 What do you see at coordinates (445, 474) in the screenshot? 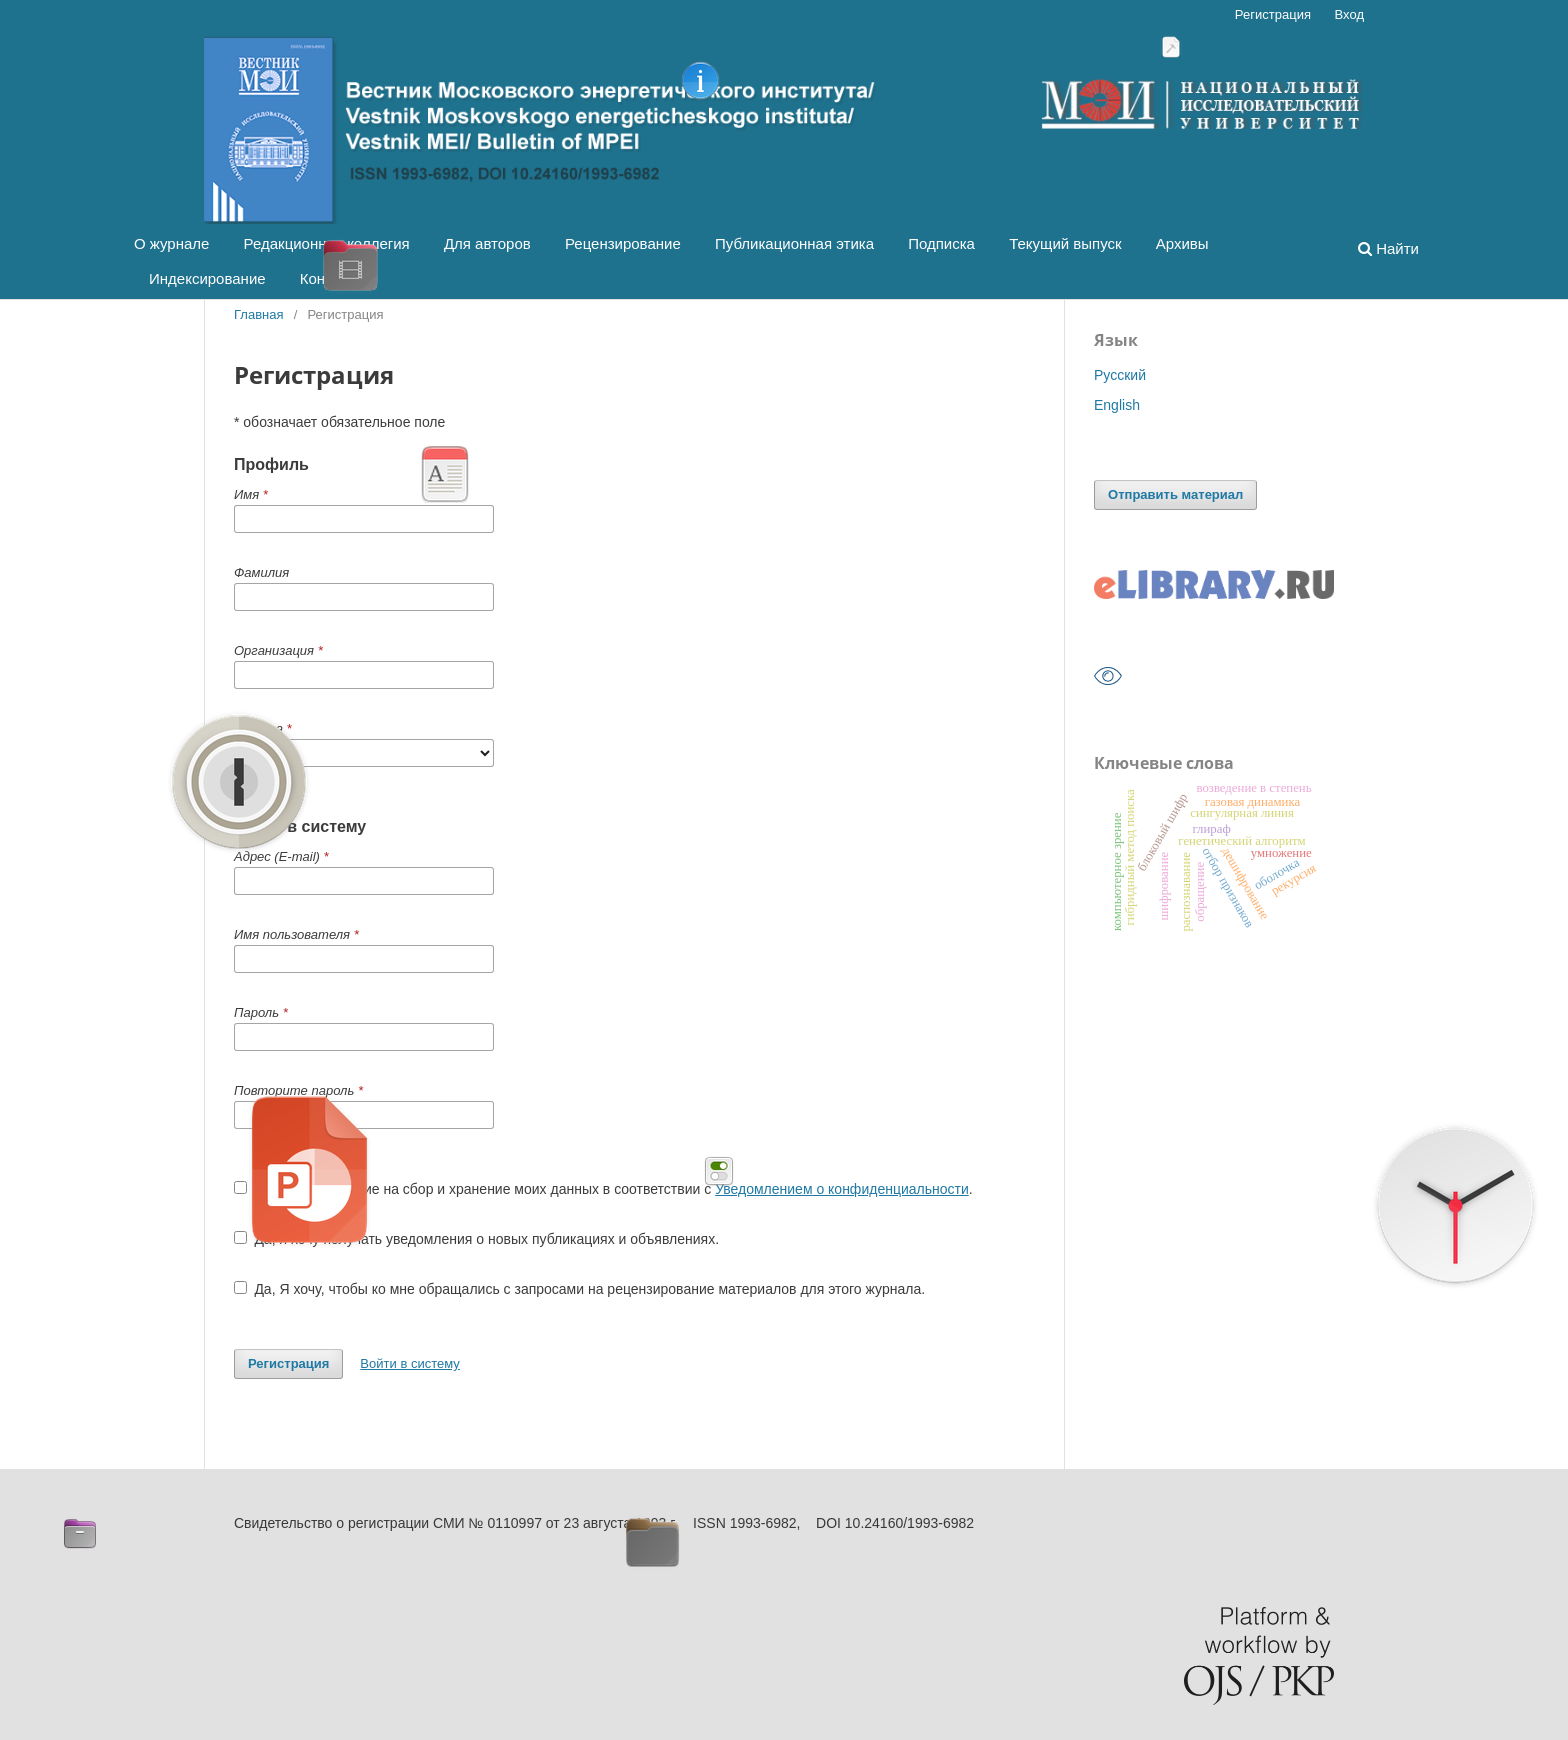
I see `open ebook reader application` at bounding box center [445, 474].